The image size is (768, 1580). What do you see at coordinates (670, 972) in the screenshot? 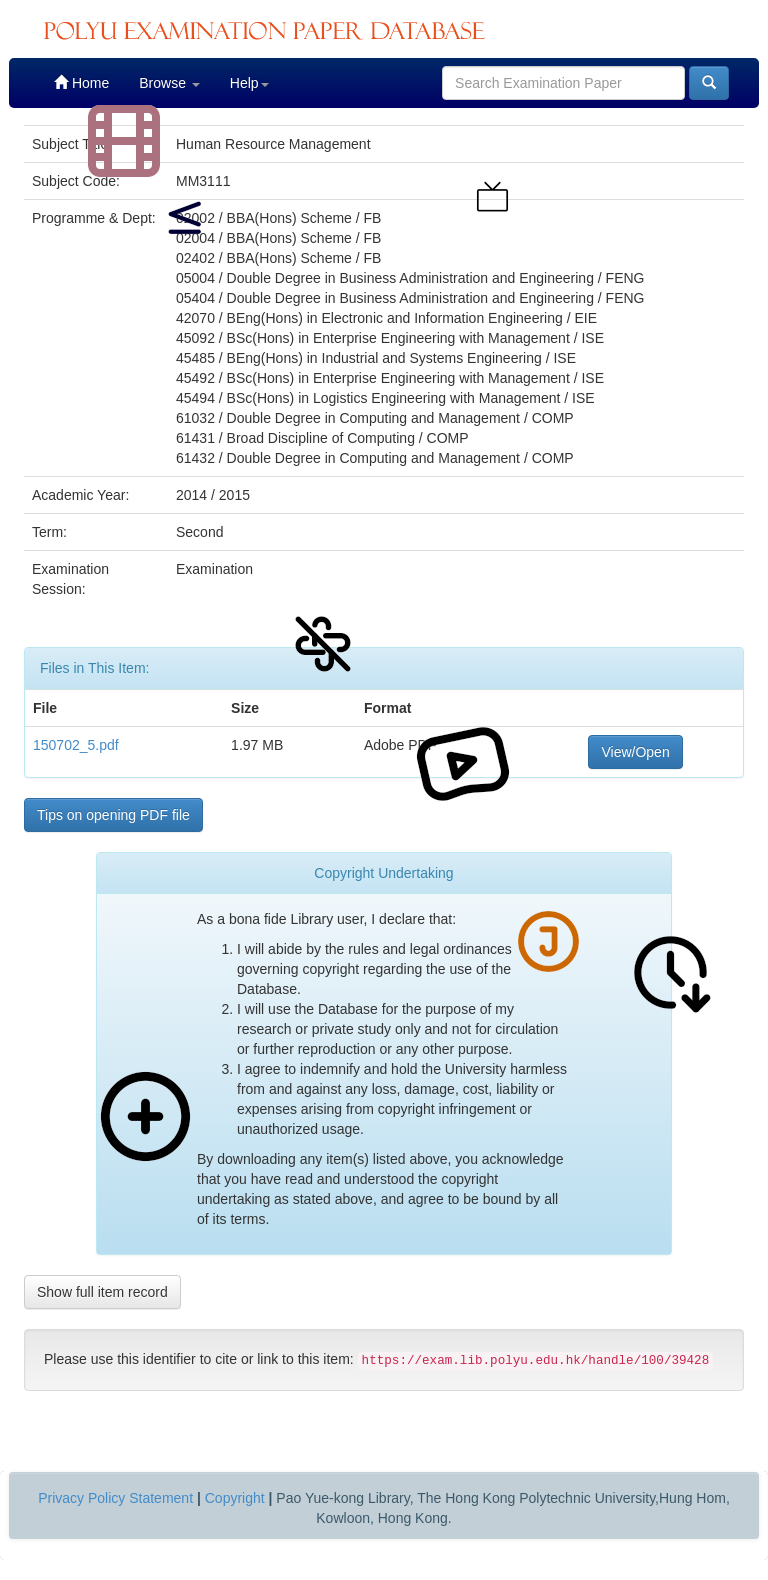
I see `download or export time/schedule data` at bounding box center [670, 972].